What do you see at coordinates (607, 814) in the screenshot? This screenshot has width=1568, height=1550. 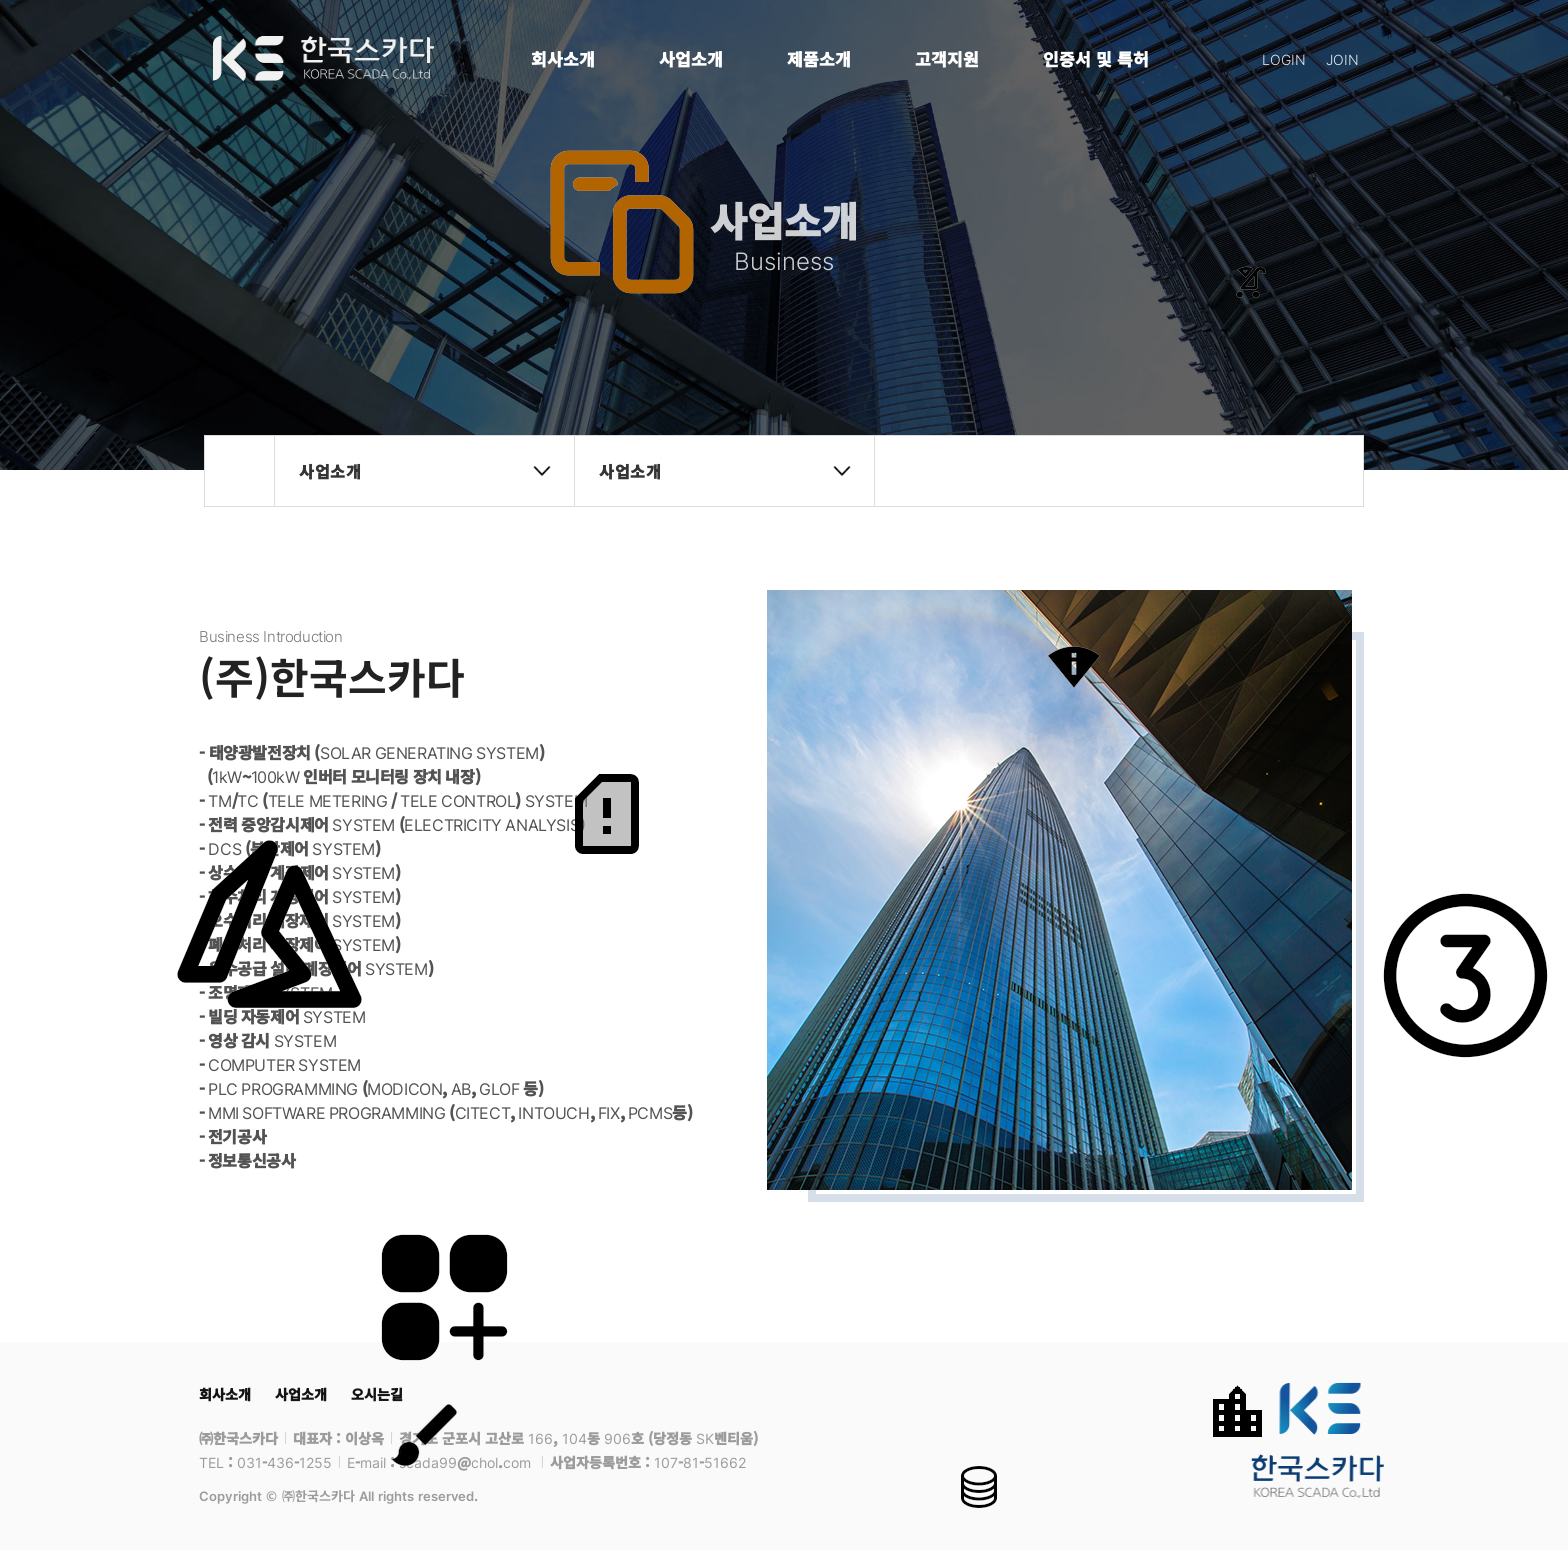 I see `sd card storage warning or error` at bounding box center [607, 814].